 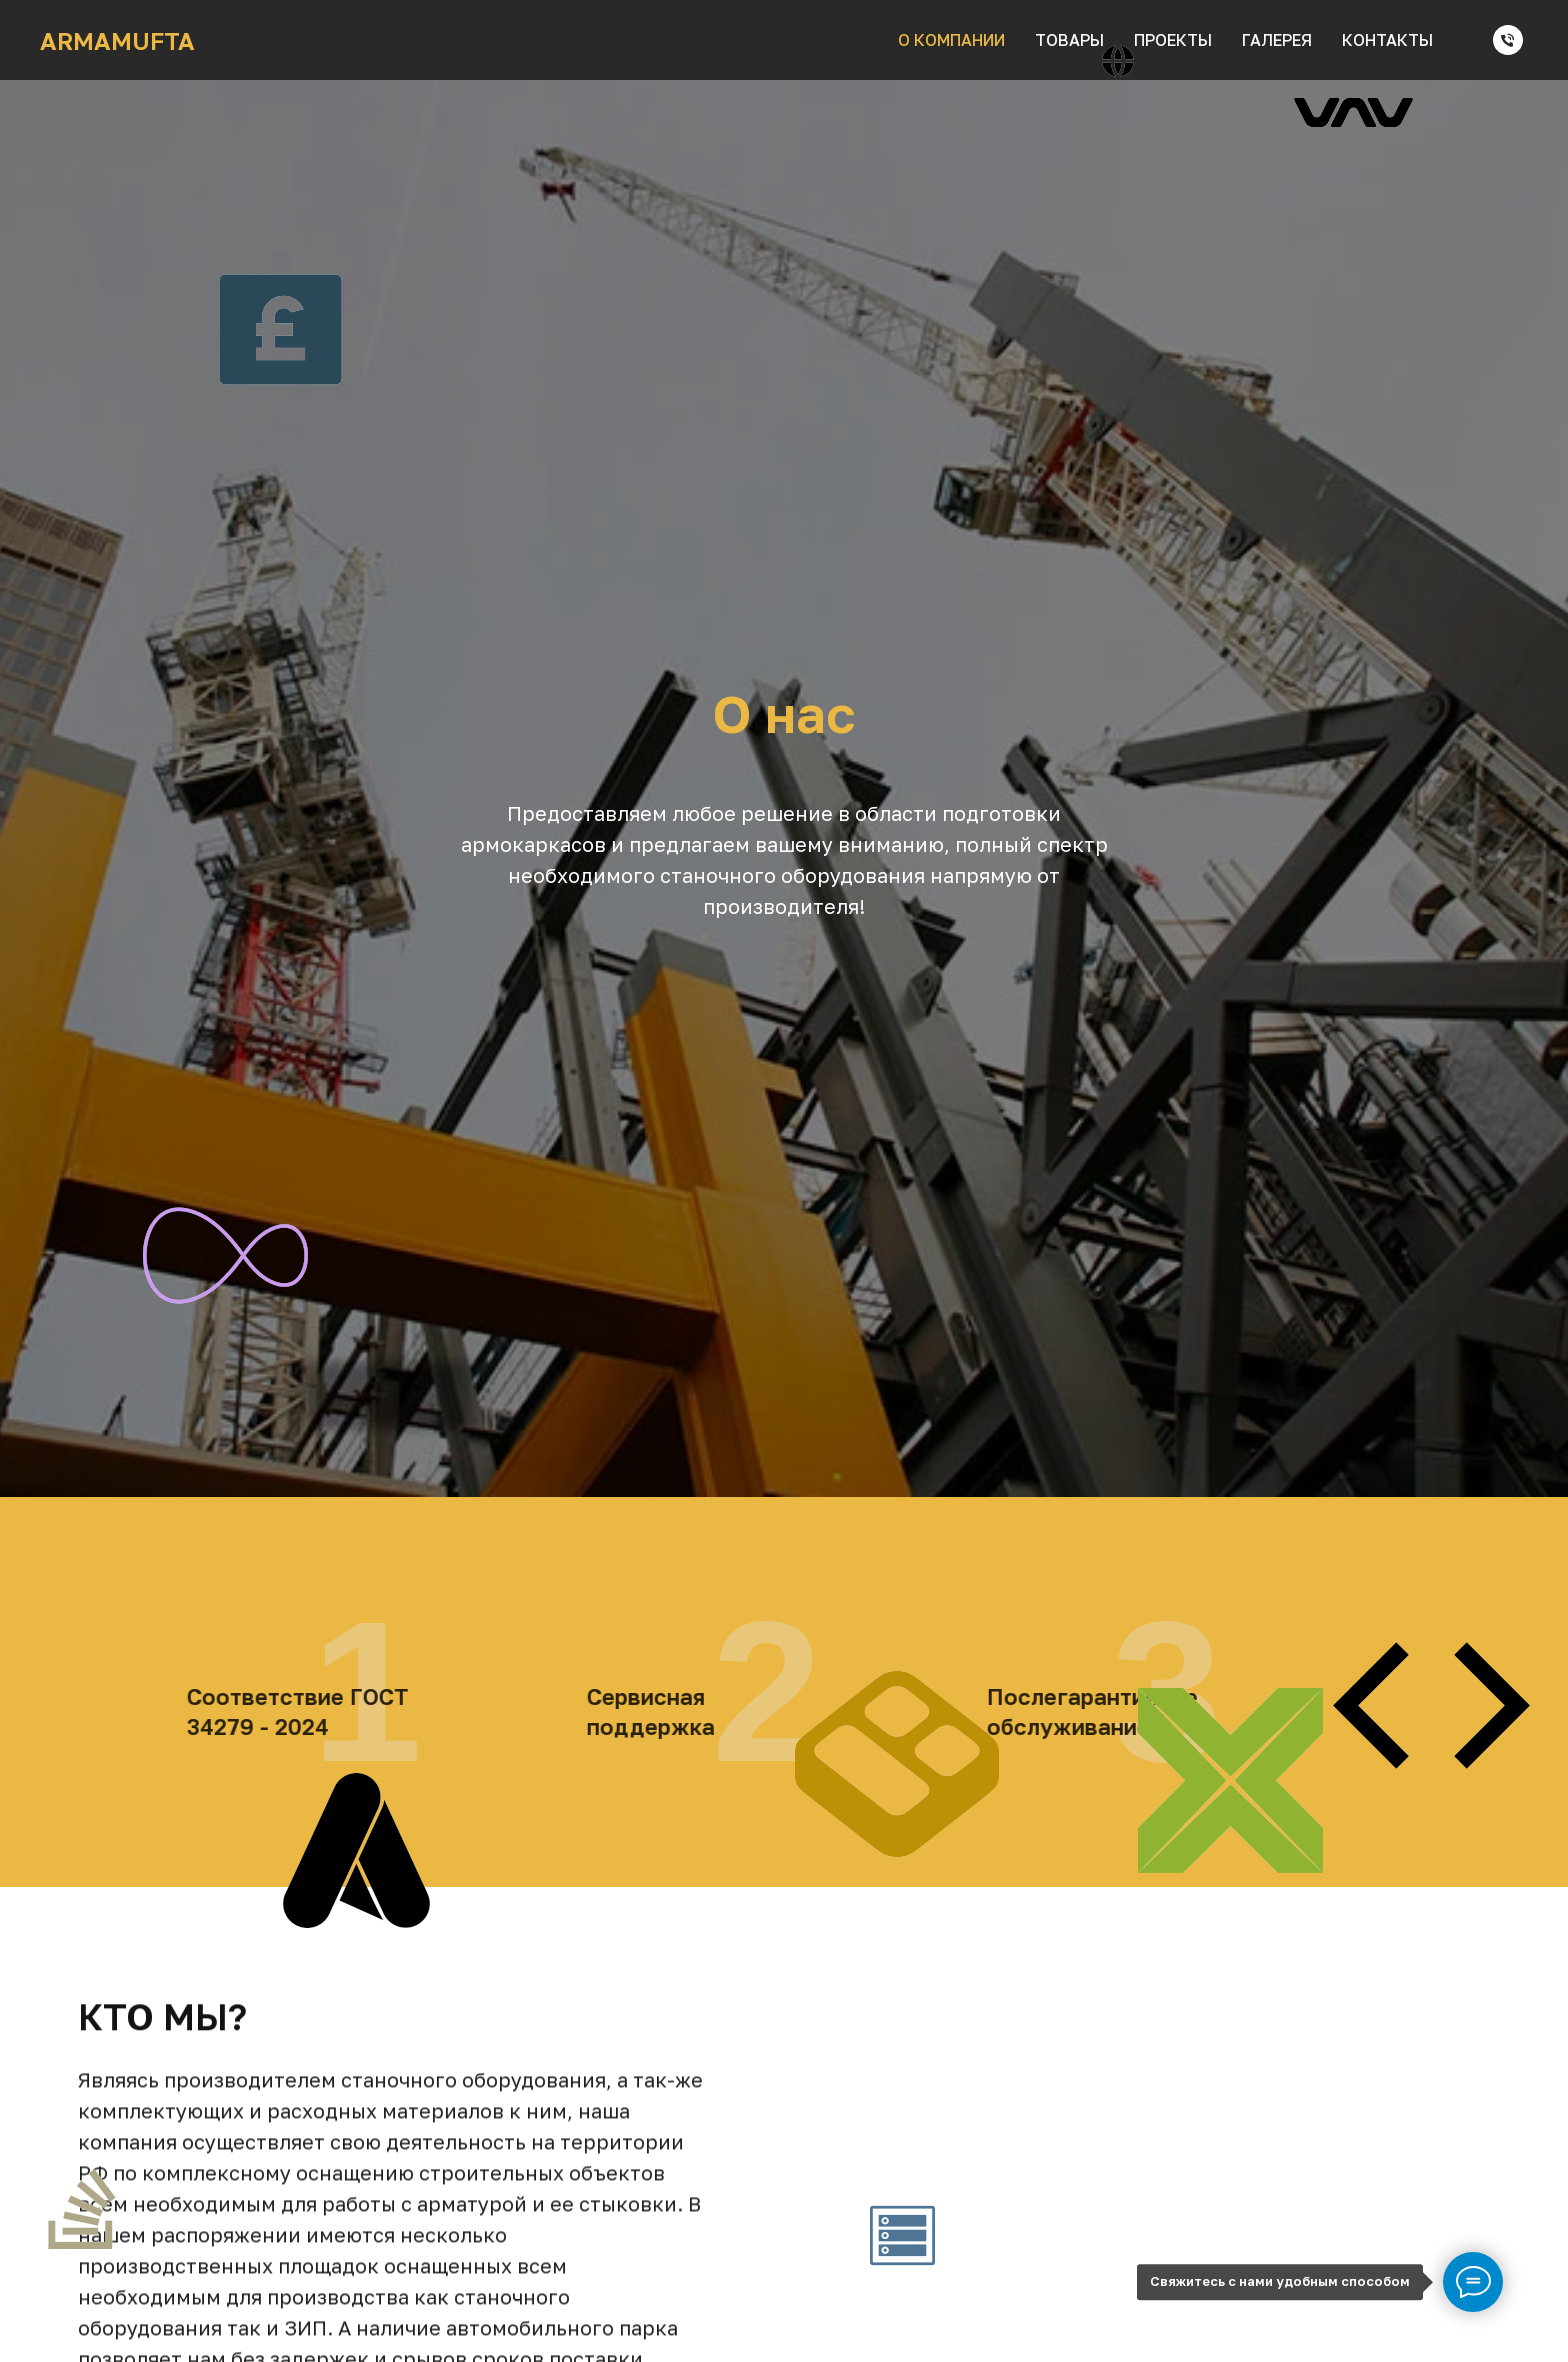 I want to click on Eclipse Adoptium logo, so click(x=356, y=1850).